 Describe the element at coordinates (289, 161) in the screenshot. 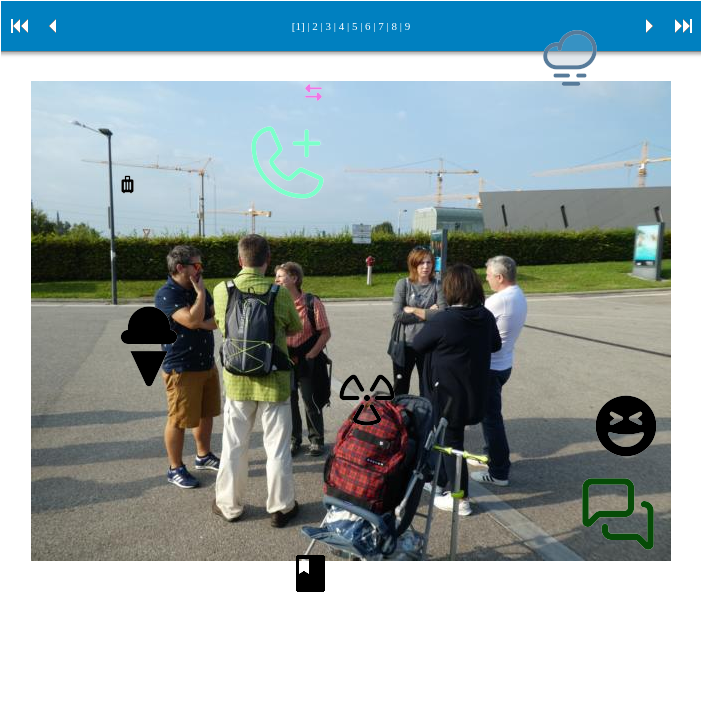

I see `add a new contact` at that location.